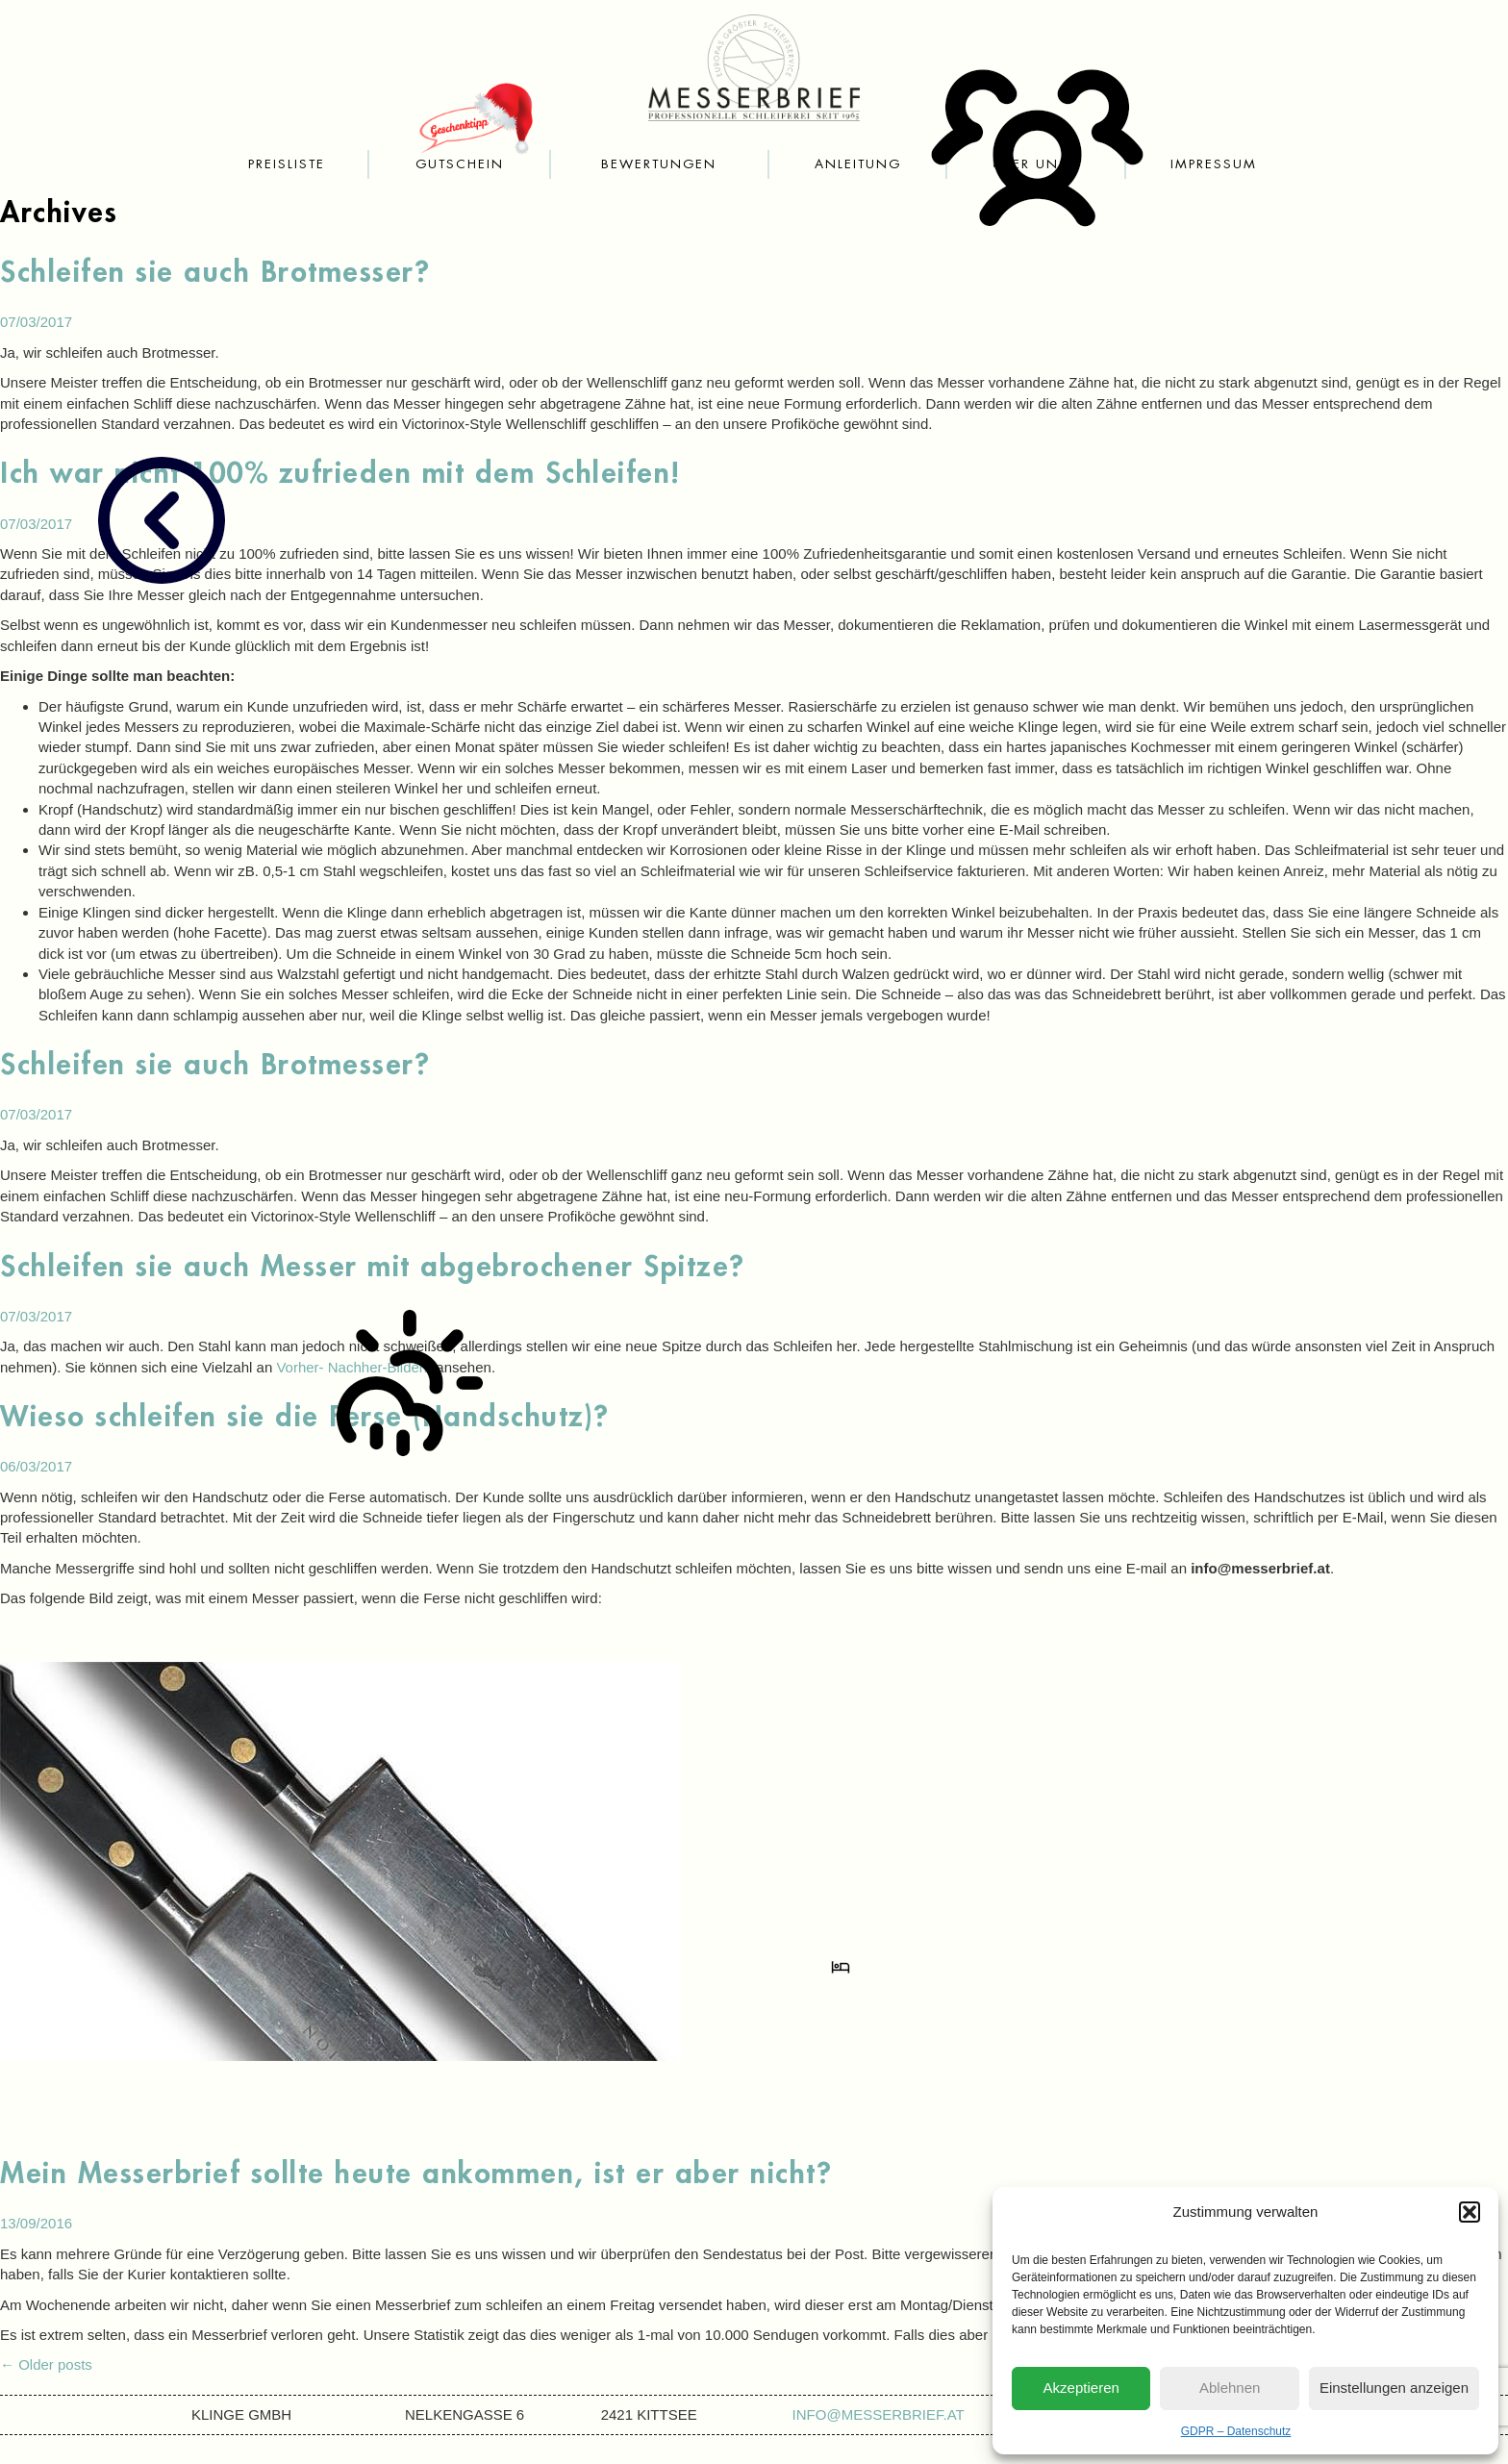  Describe the element at coordinates (1037, 140) in the screenshot. I see `view group members or team` at that location.